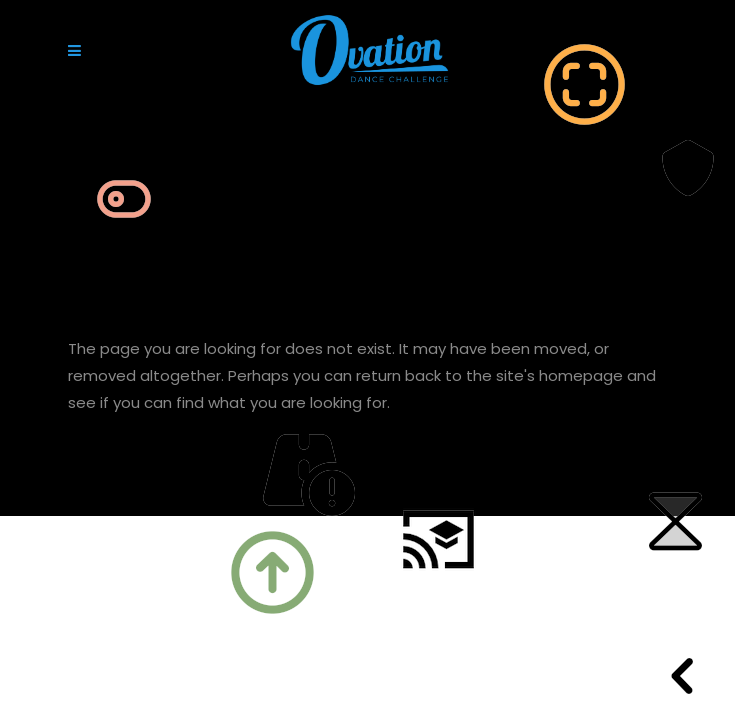 The width and height of the screenshot is (735, 720). Describe the element at coordinates (688, 168) in the screenshot. I see `access security settings` at that location.